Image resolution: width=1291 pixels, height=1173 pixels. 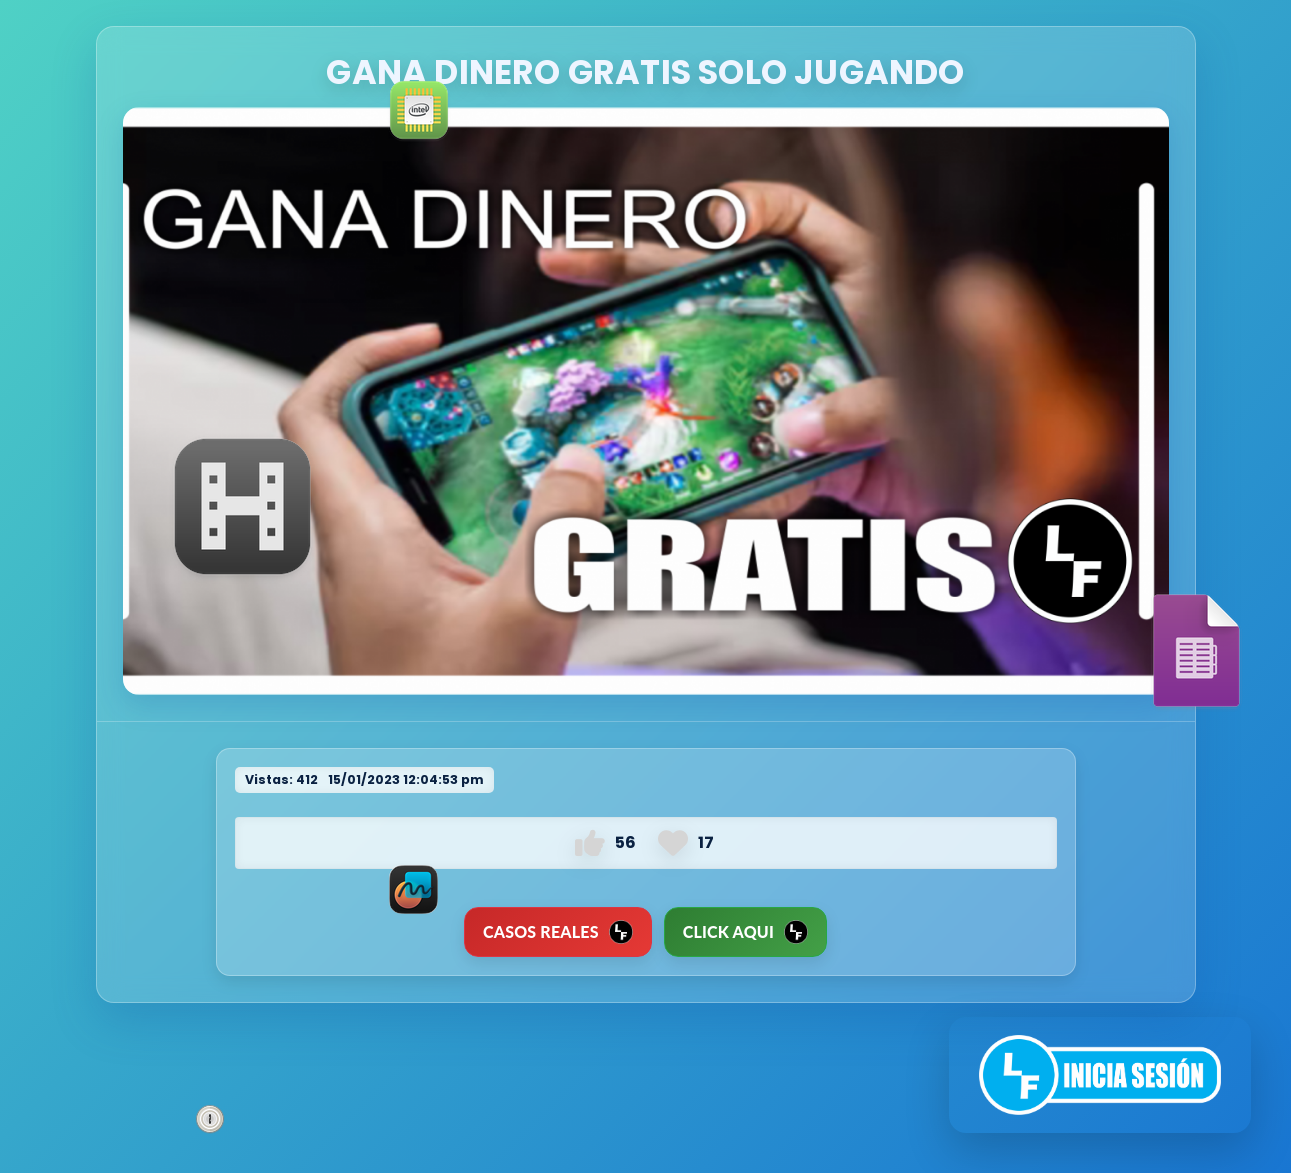 I want to click on access Intel processor settings, so click(x=419, y=110).